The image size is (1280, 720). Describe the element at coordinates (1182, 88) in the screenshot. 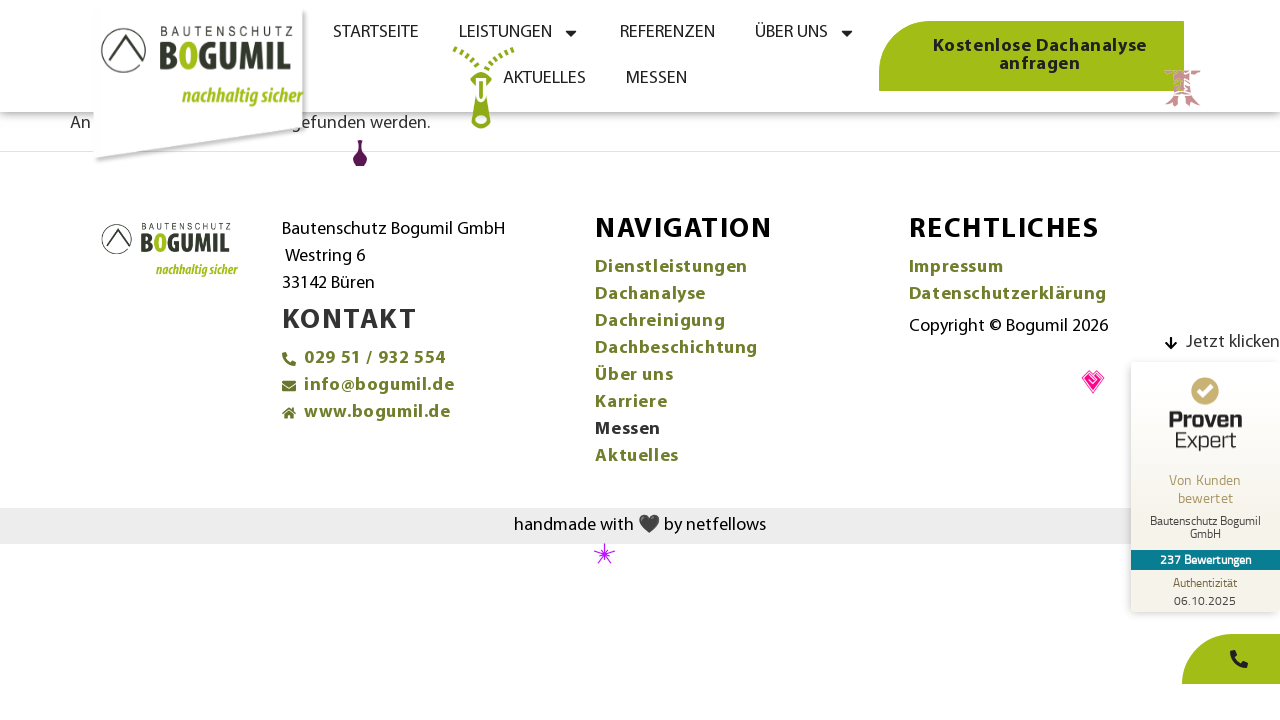

I see `the deku tree character from the legend of zelda series` at that location.